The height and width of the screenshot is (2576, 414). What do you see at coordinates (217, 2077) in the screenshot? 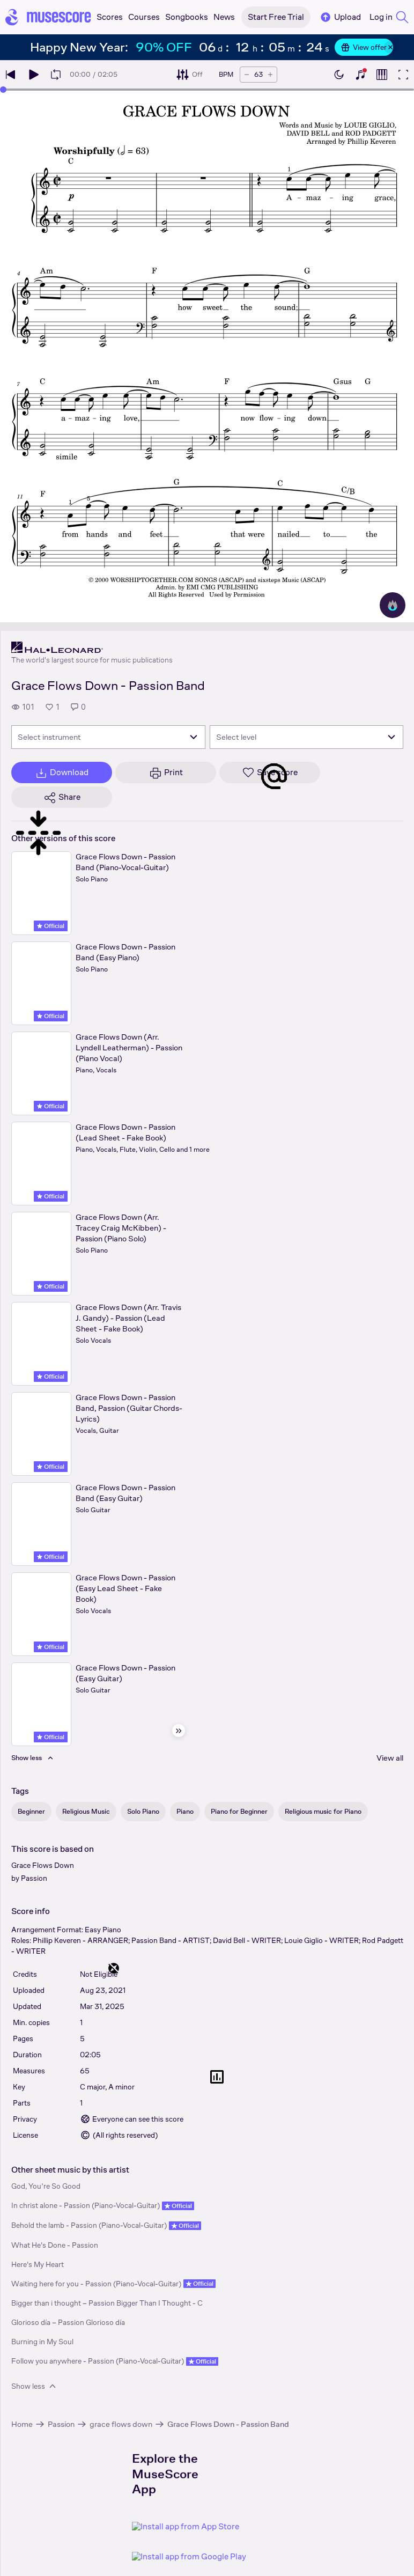
I see `insert a chart or graph into a document` at bounding box center [217, 2077].